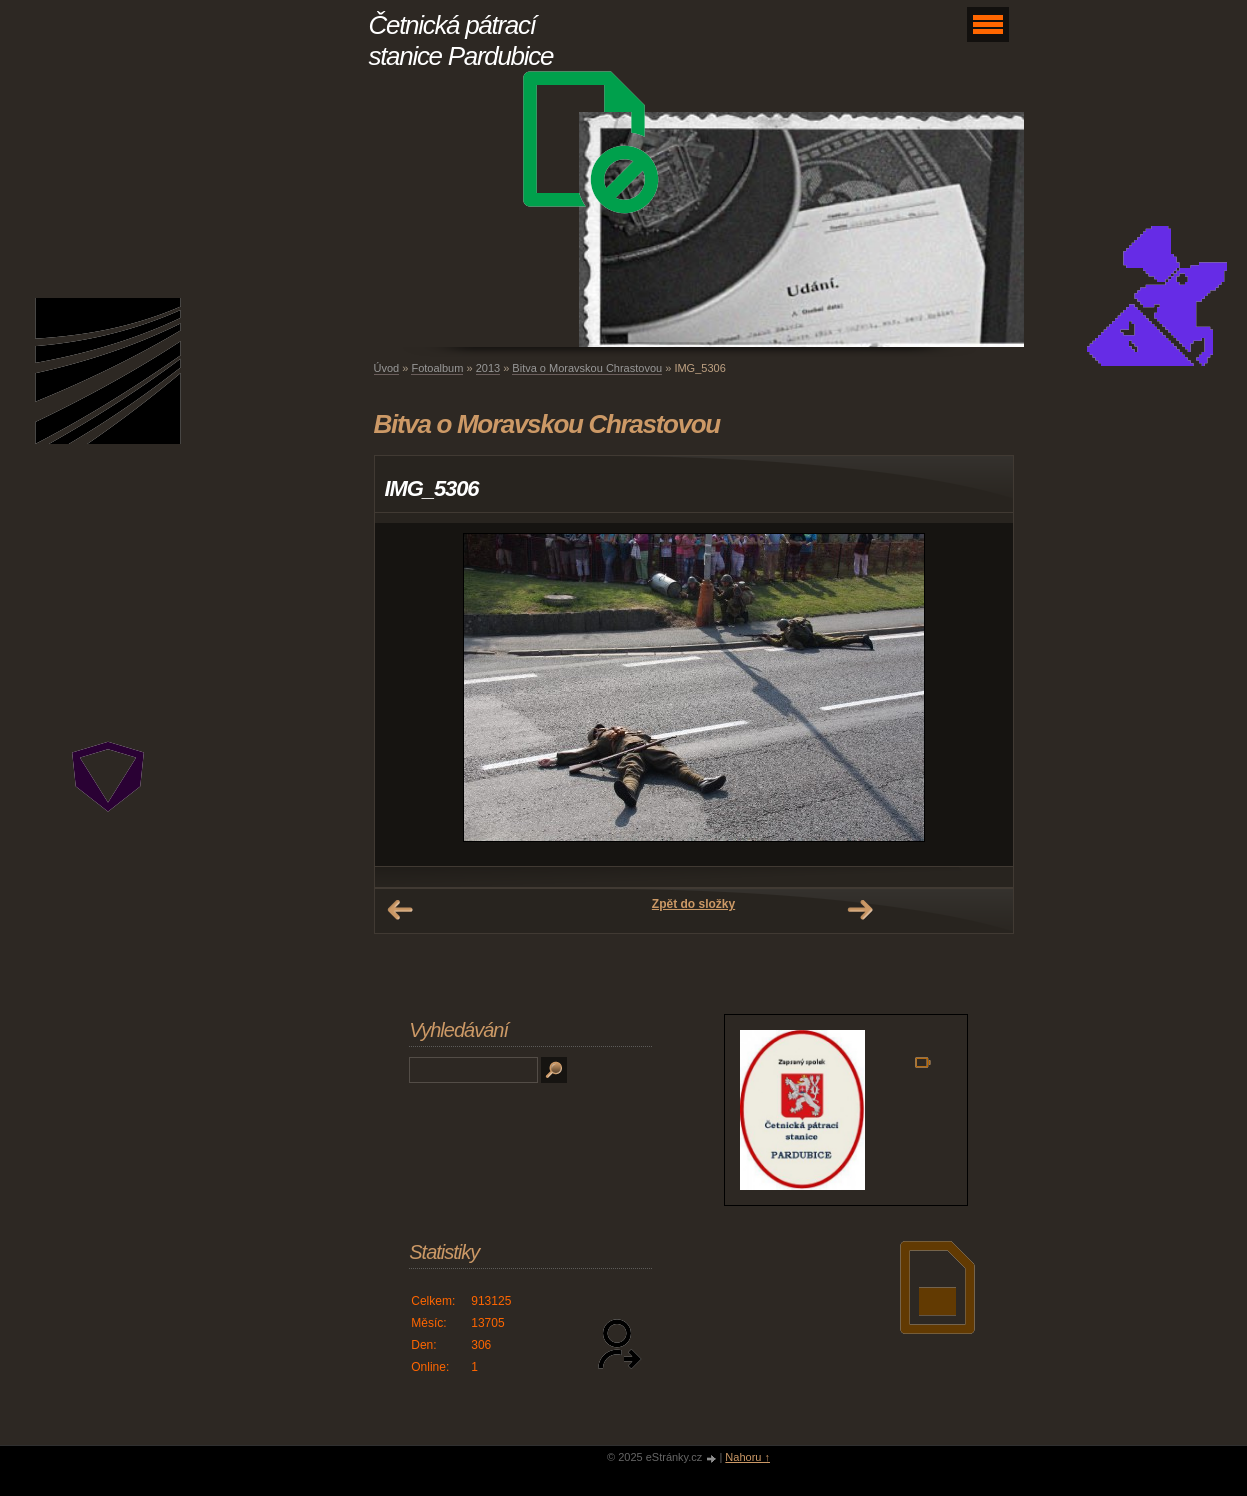  Describe the element at coordinates (922, 1062) in the screenshot. I see `view current battery level` at that location.